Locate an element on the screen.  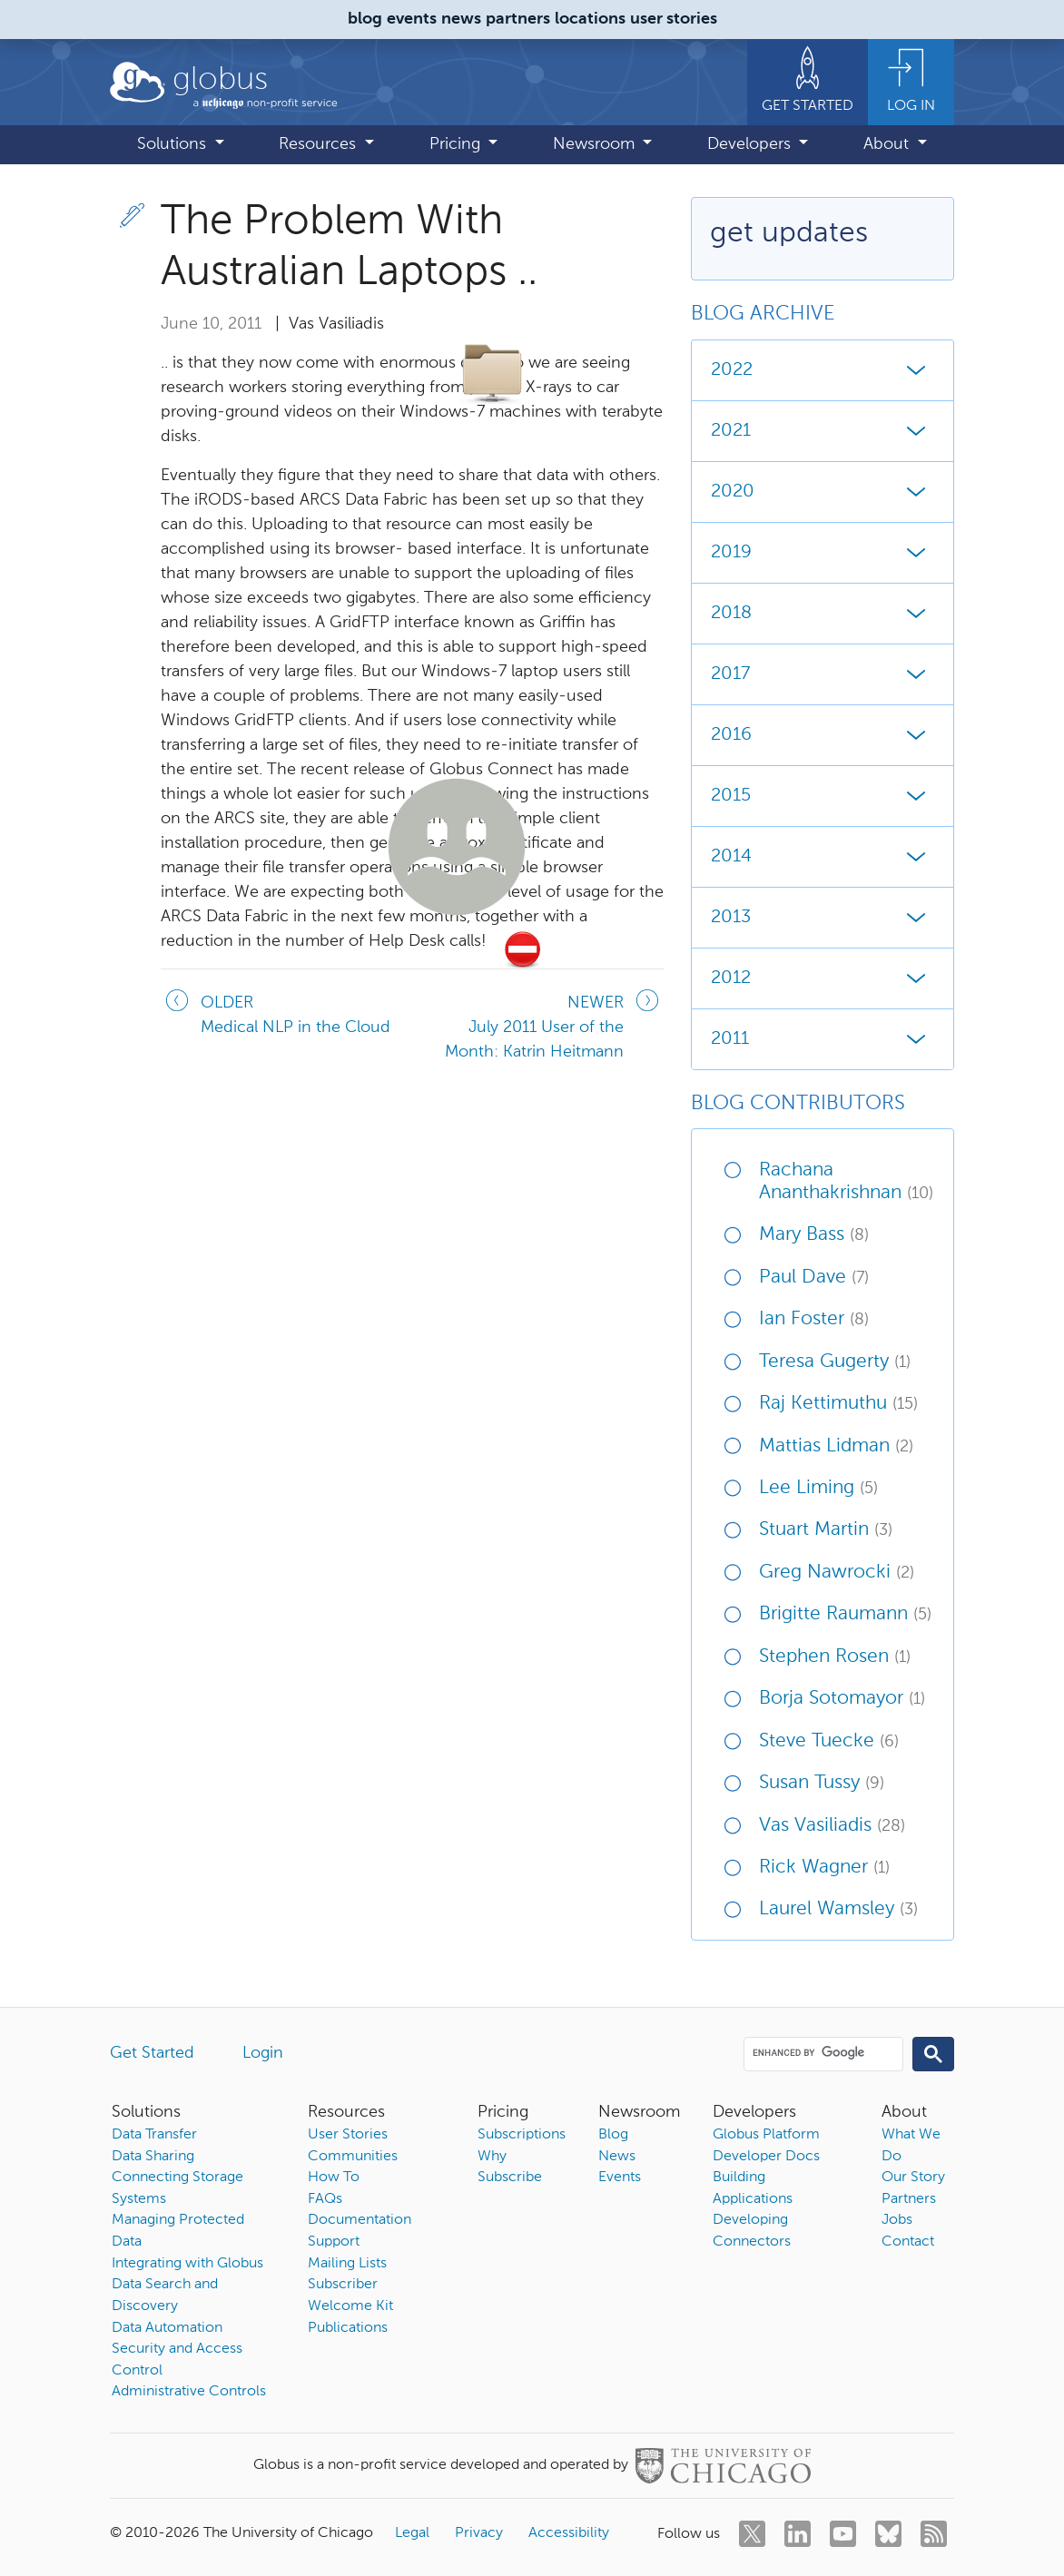
indicates a warning or concerning status is located at coordinates (457, 847).